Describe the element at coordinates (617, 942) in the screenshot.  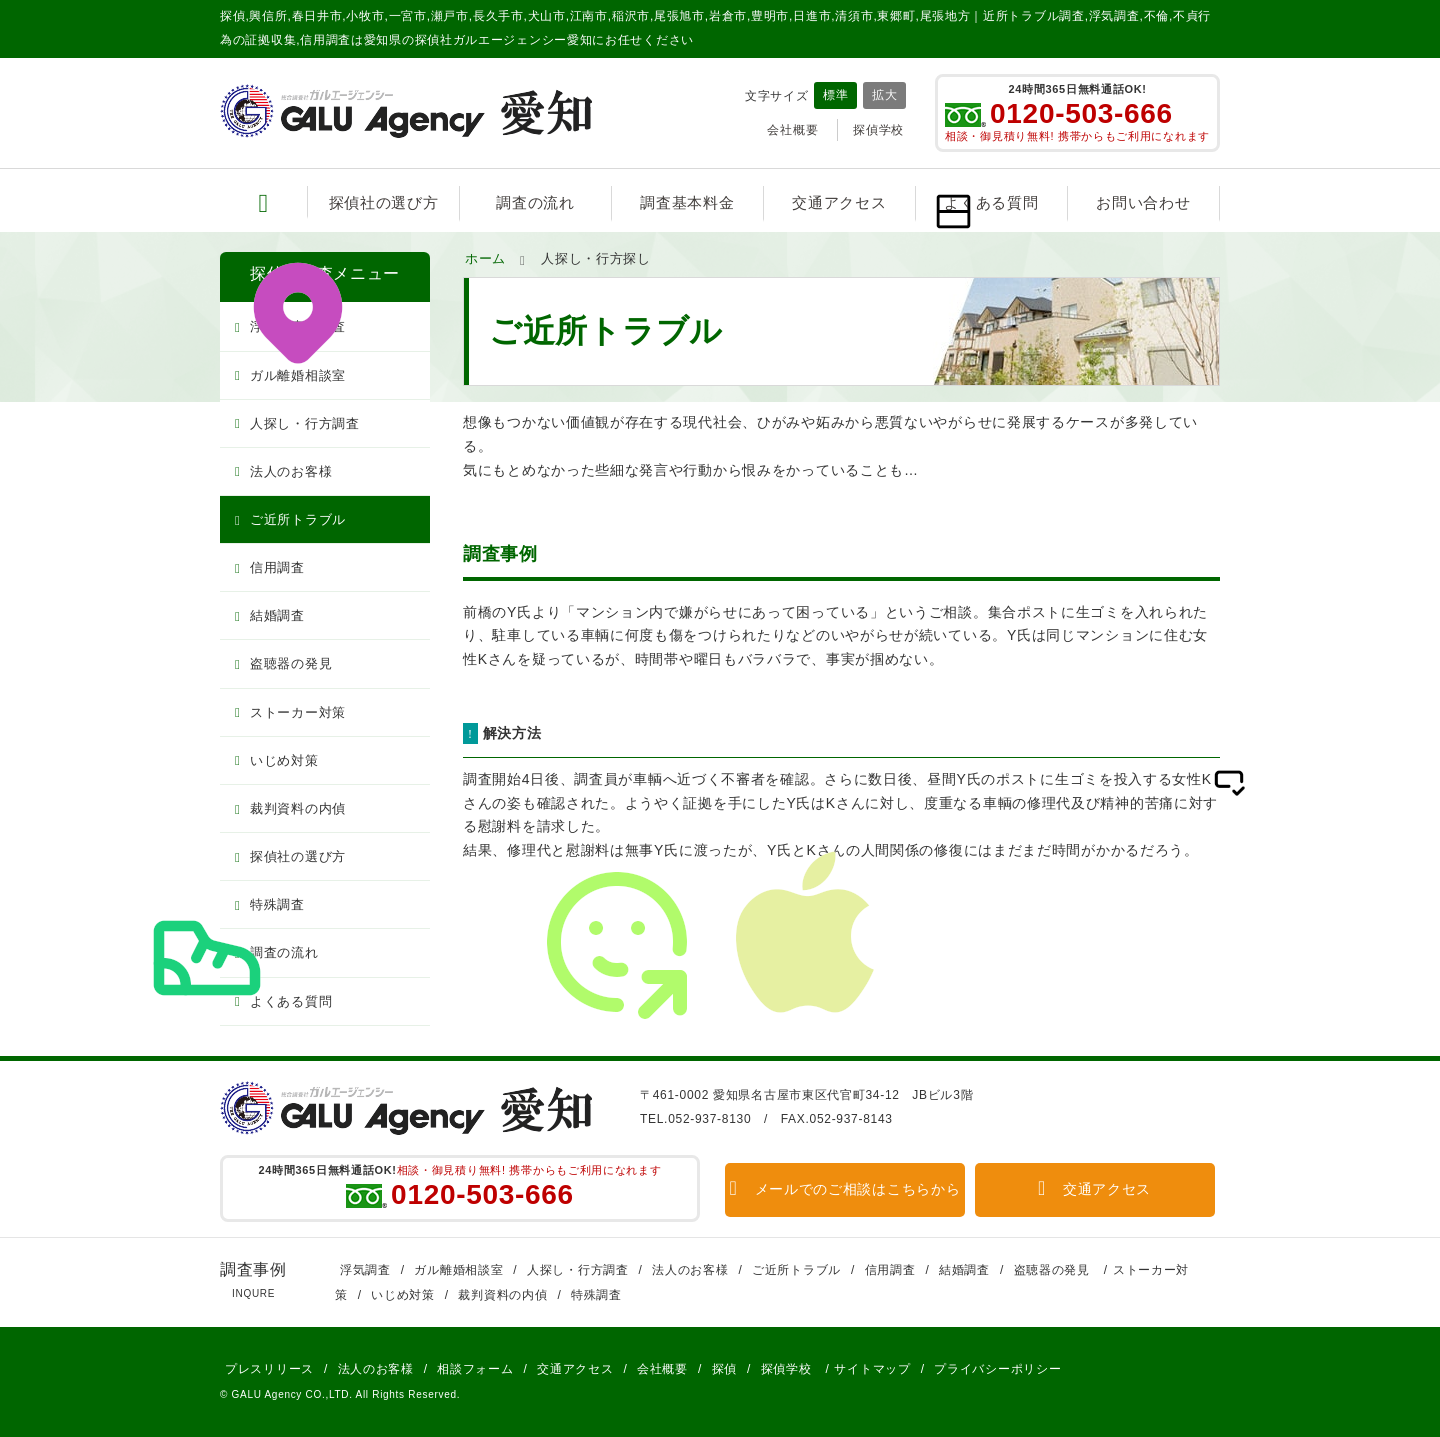
I see `share your mood or status with others` at that location.